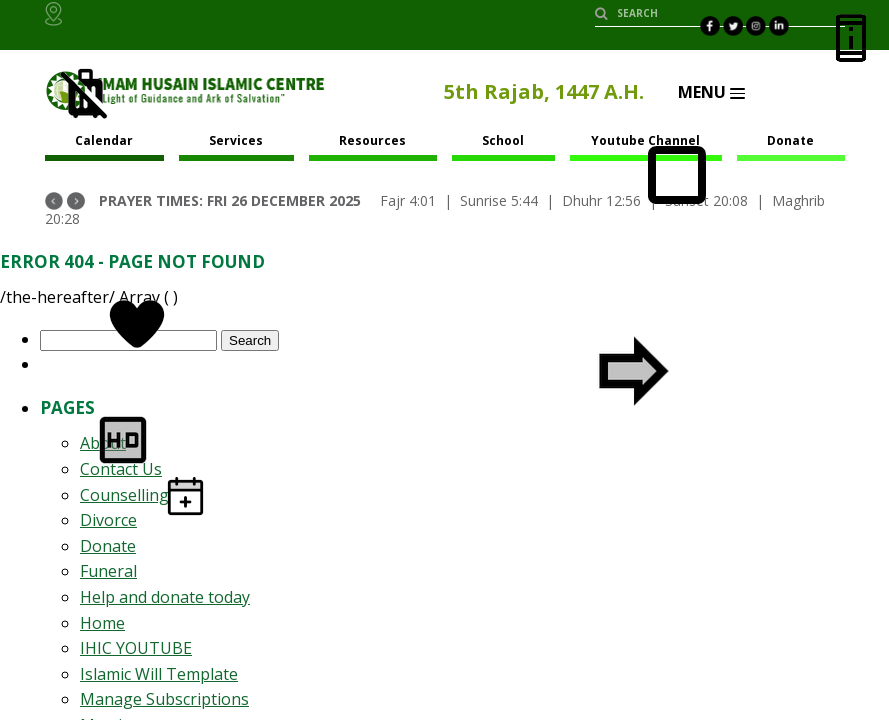 The width and height of the screenshot is (889, 720). I want to click on indicates high definition video quality is available, so click(123, 440).